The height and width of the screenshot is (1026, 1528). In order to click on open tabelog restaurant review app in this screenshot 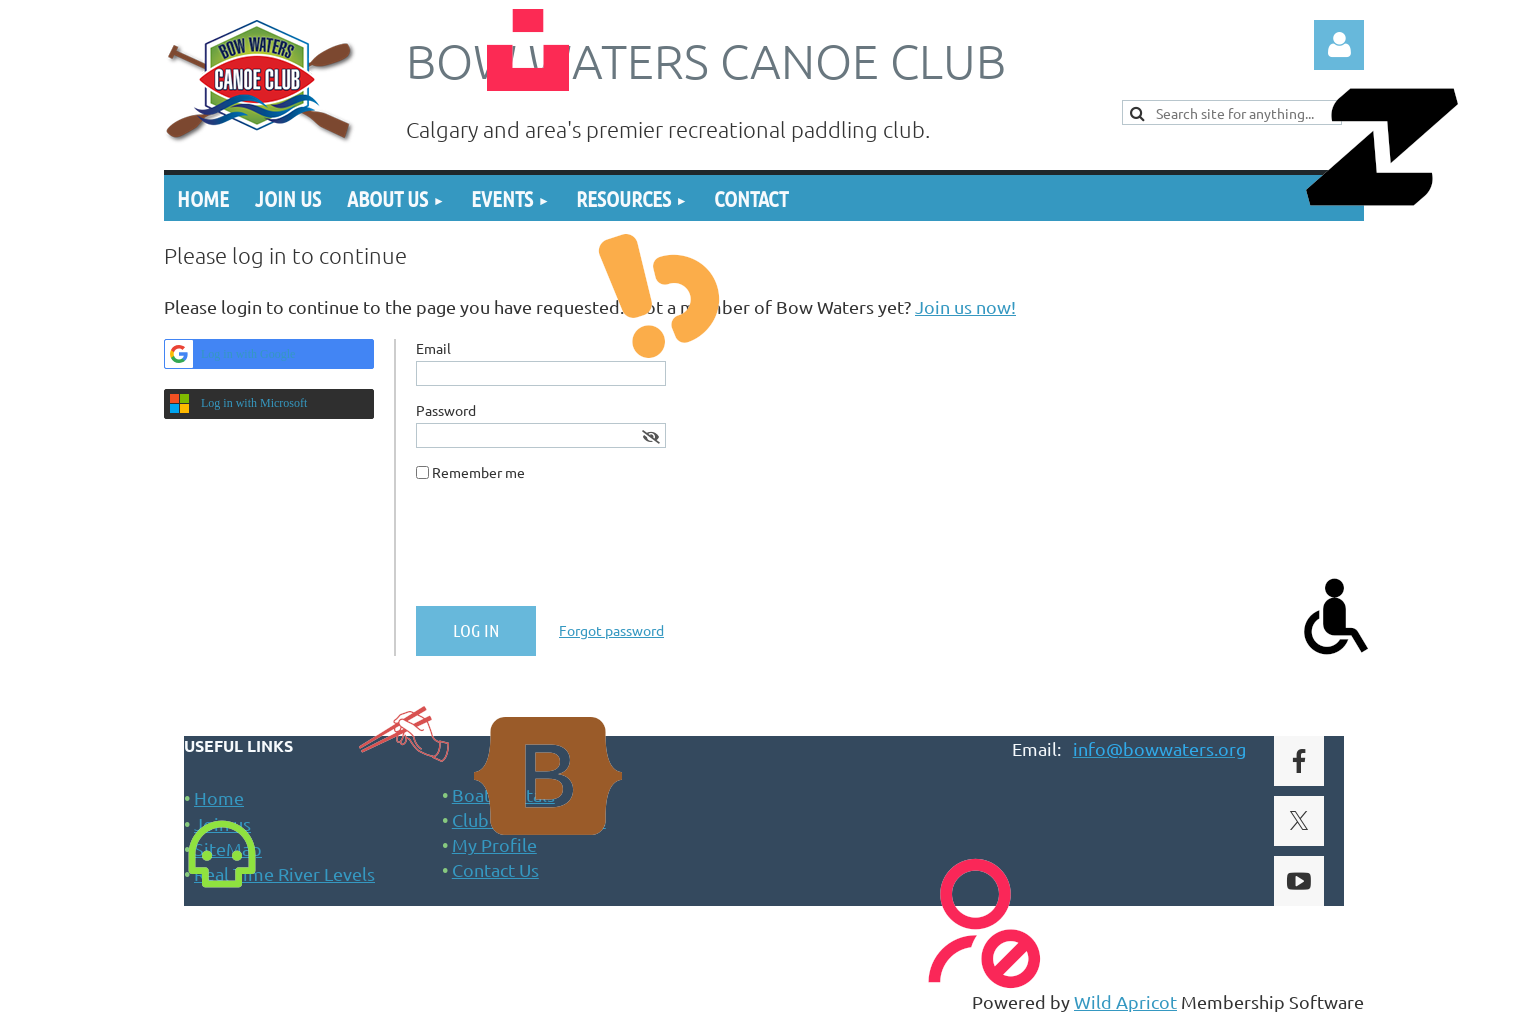, I will do `click(404, 734)`.